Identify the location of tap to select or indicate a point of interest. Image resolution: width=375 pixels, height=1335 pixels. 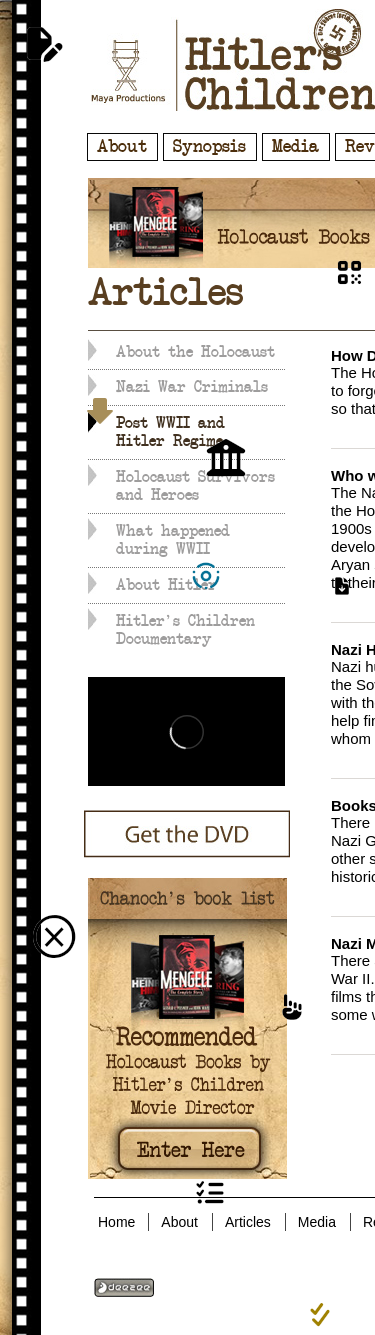
(292, 1007).